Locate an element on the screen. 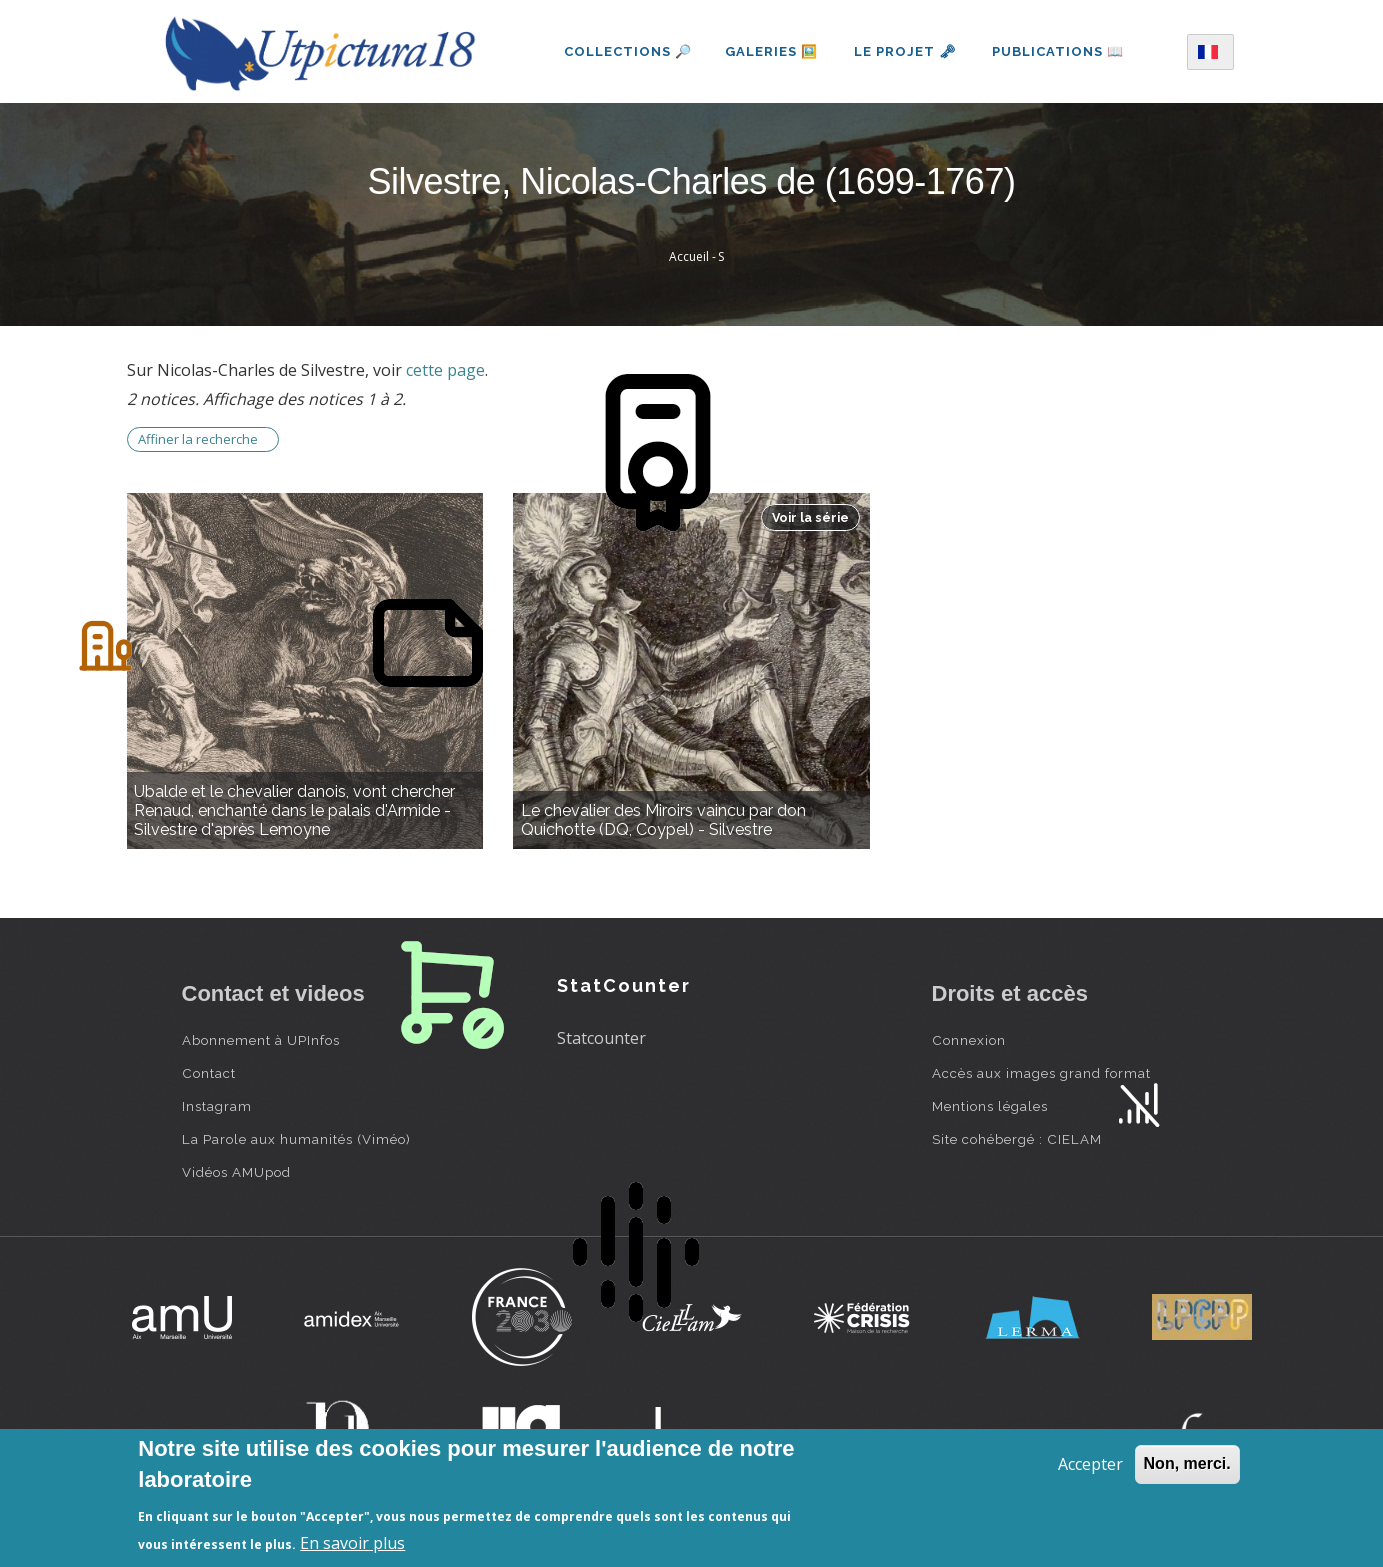  view document in landscape orientation is located at coordinates (428, 643).